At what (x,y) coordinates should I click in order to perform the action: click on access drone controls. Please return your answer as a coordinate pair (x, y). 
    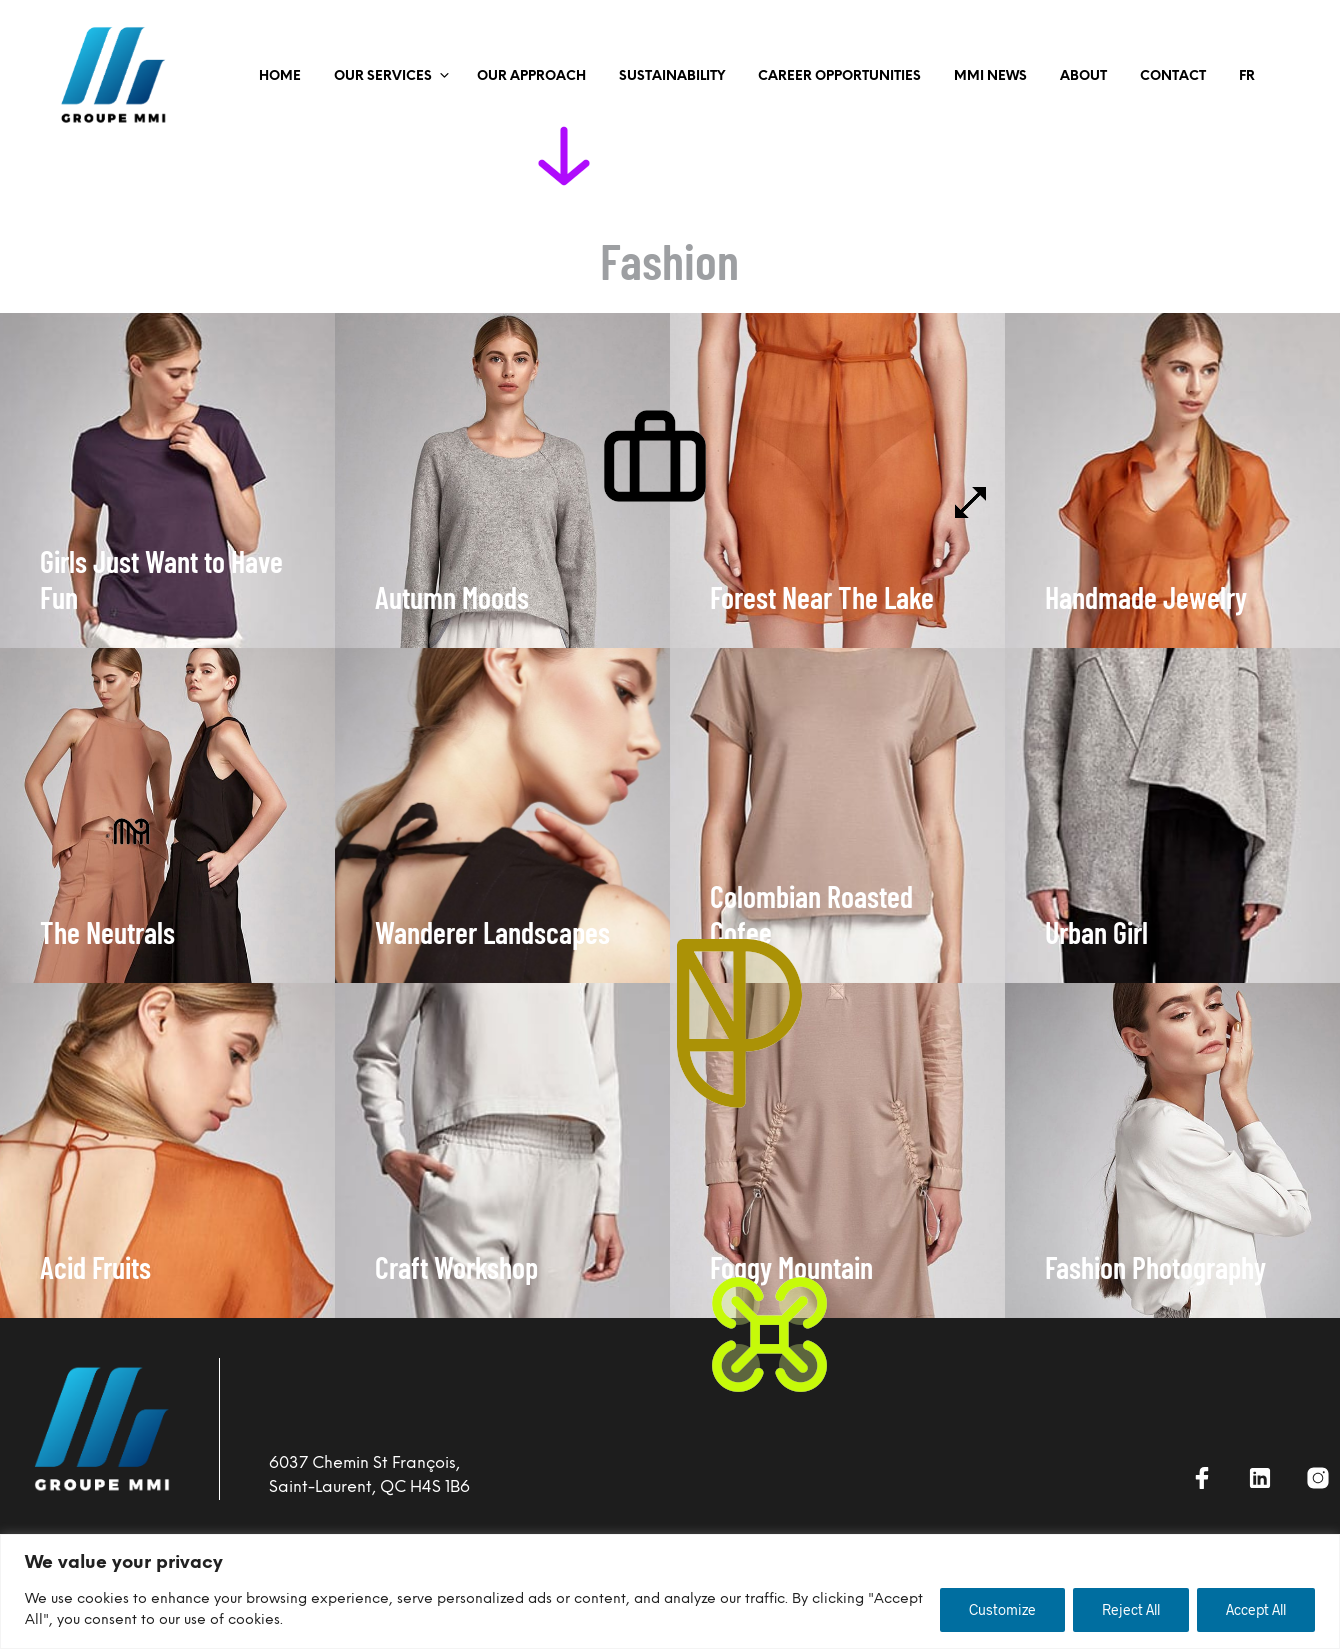
    Looking at the image, I should click on (769, 1334).